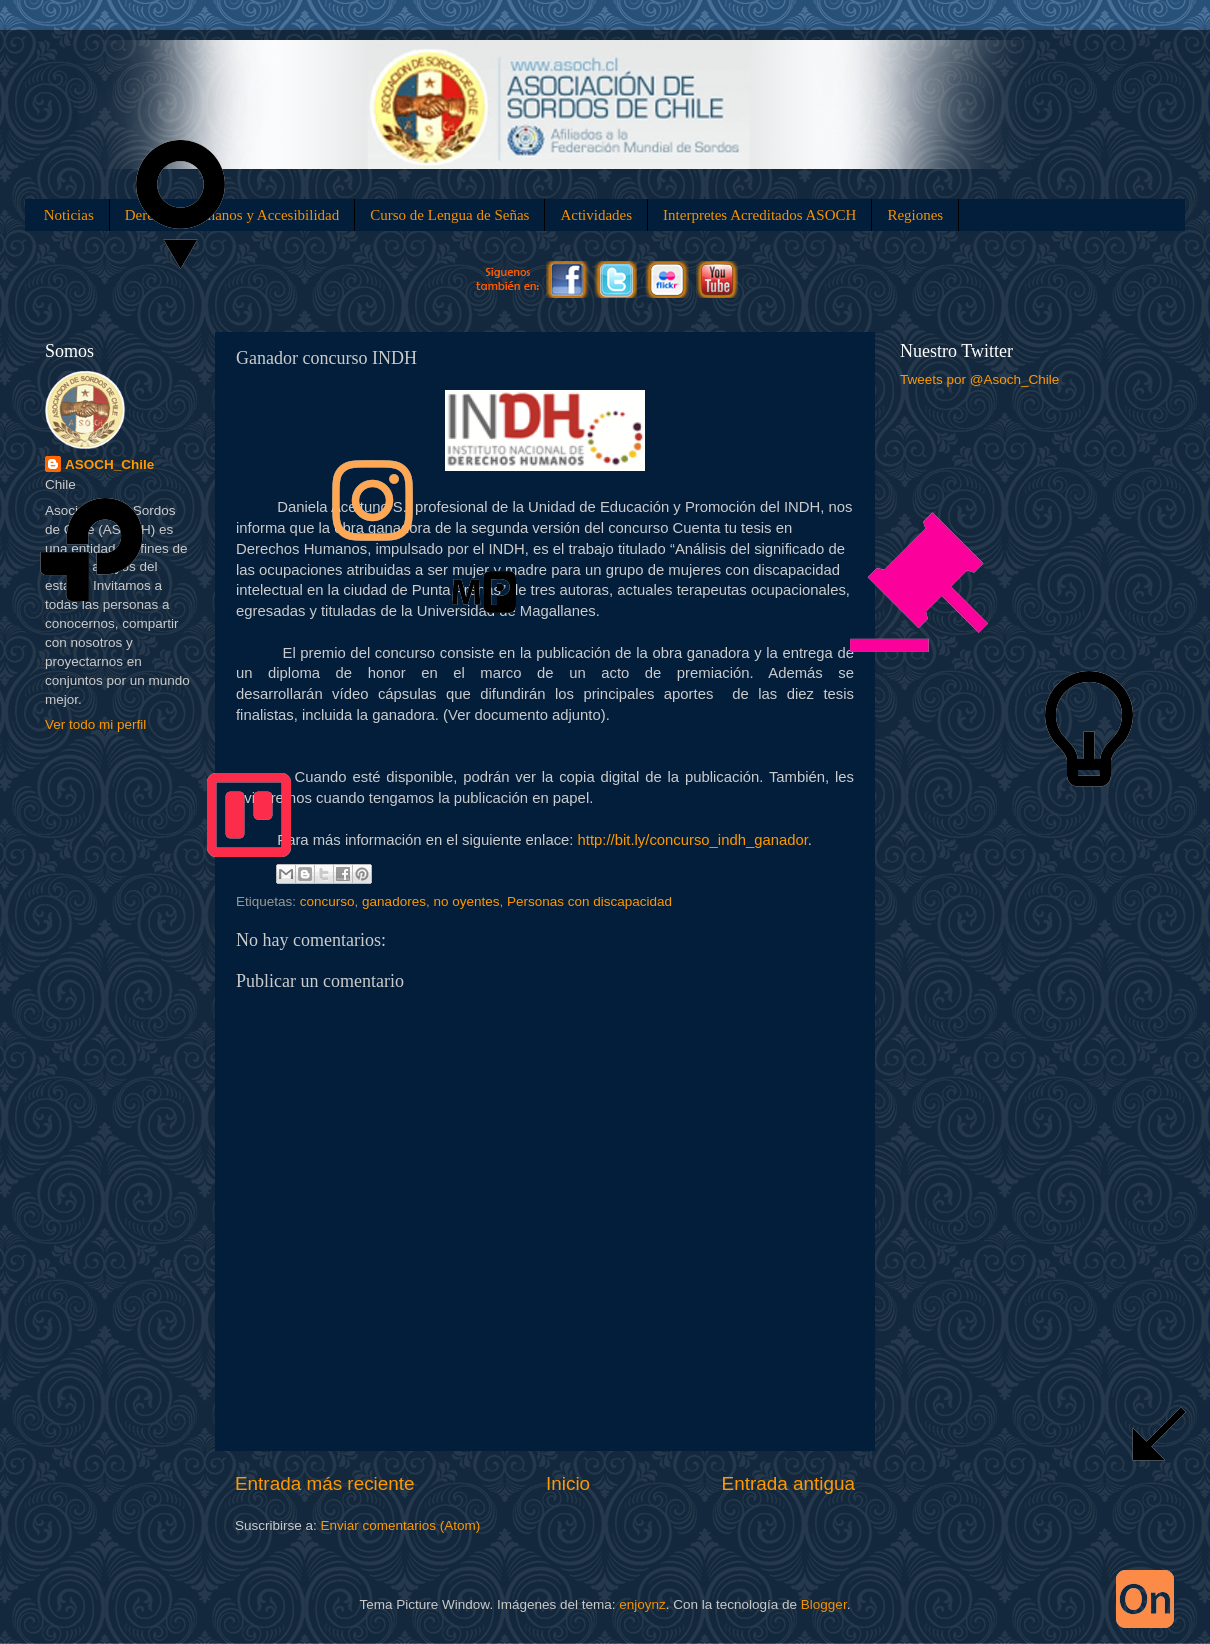 The width and height of the screenshot is (1210, 1644). What do you see at coordinates (91, 549) in the screenshot?
I see `tp-link brand logo` at bounding box center [91, 549].